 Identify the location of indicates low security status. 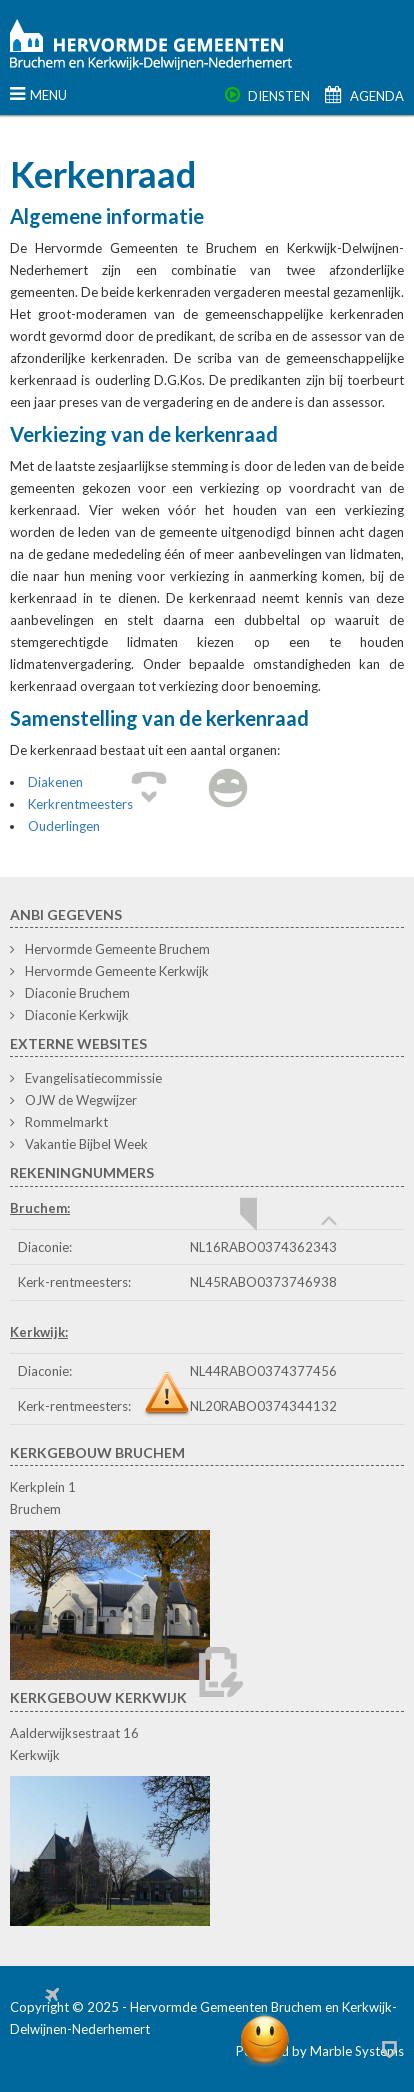
(389, 2049).